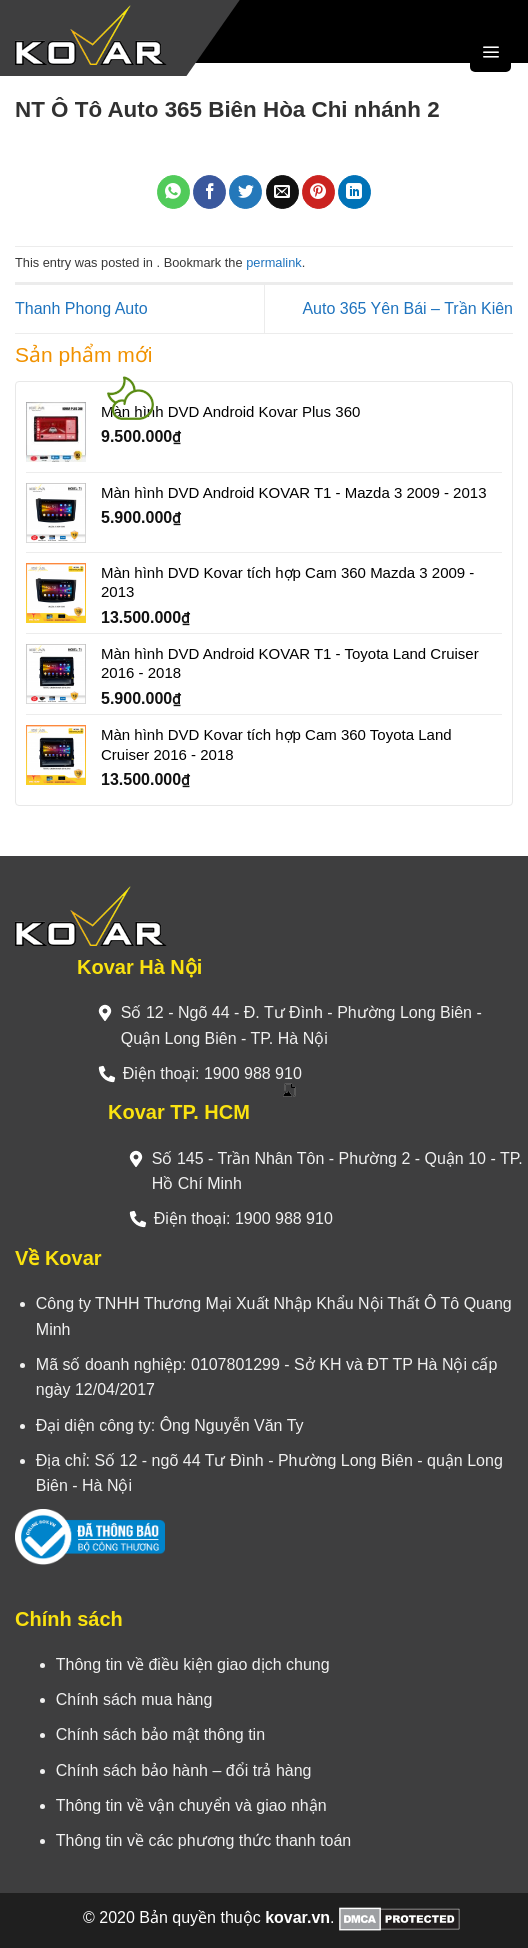 The image size is (528, 1948). Describe the element at coordinates (129, 400) in the screenshot. I see `indicates nighttime or evening weather conditions` at that location.